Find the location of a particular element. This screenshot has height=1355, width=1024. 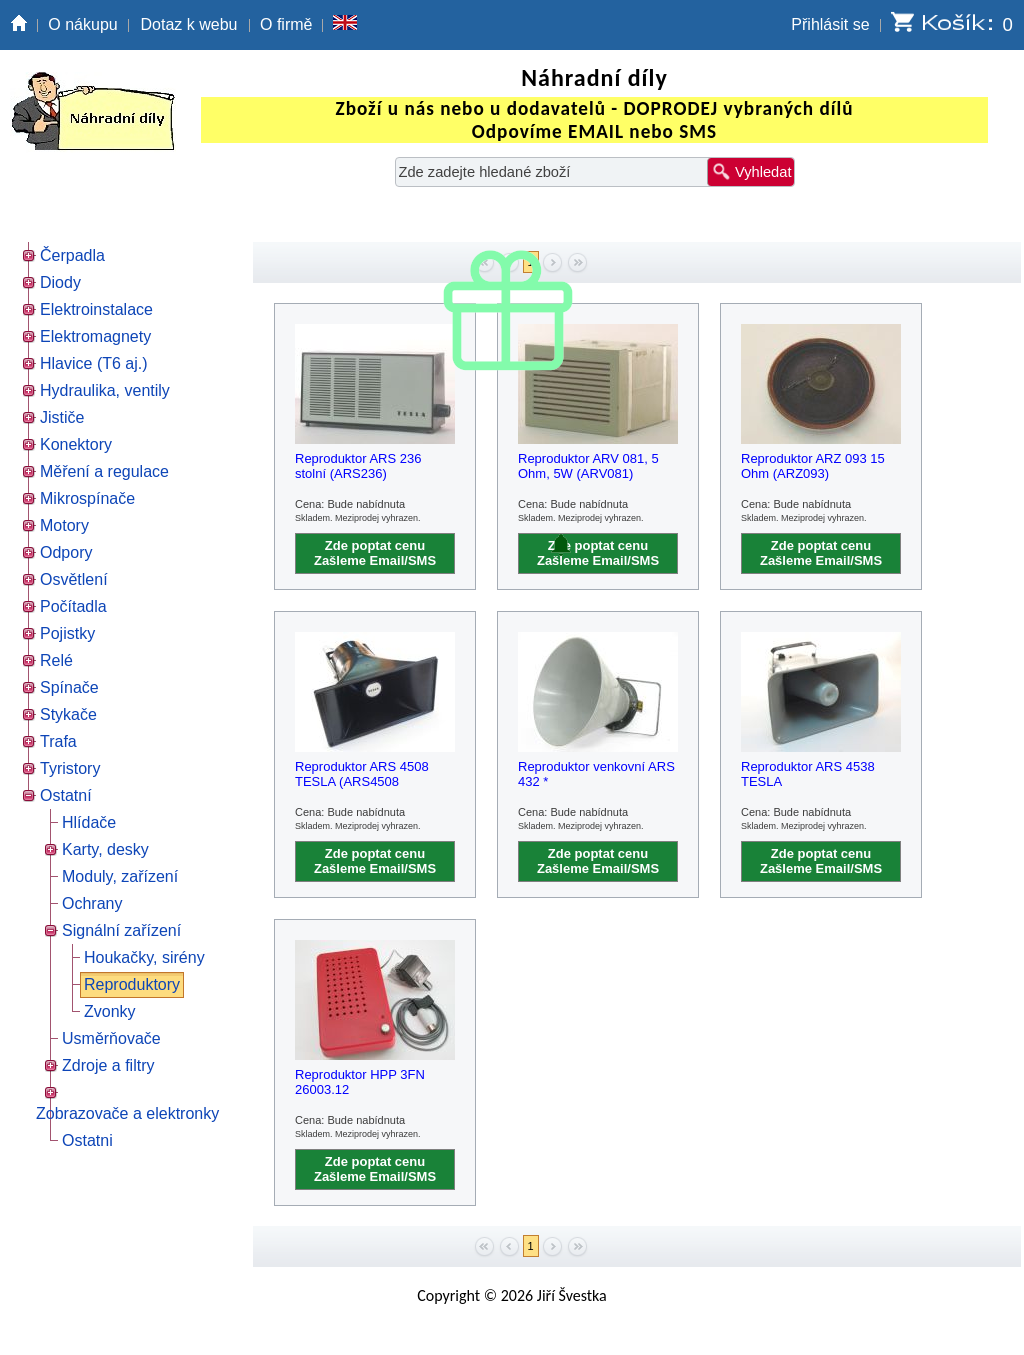

view or send a gift is located at coordinates (508, 311).